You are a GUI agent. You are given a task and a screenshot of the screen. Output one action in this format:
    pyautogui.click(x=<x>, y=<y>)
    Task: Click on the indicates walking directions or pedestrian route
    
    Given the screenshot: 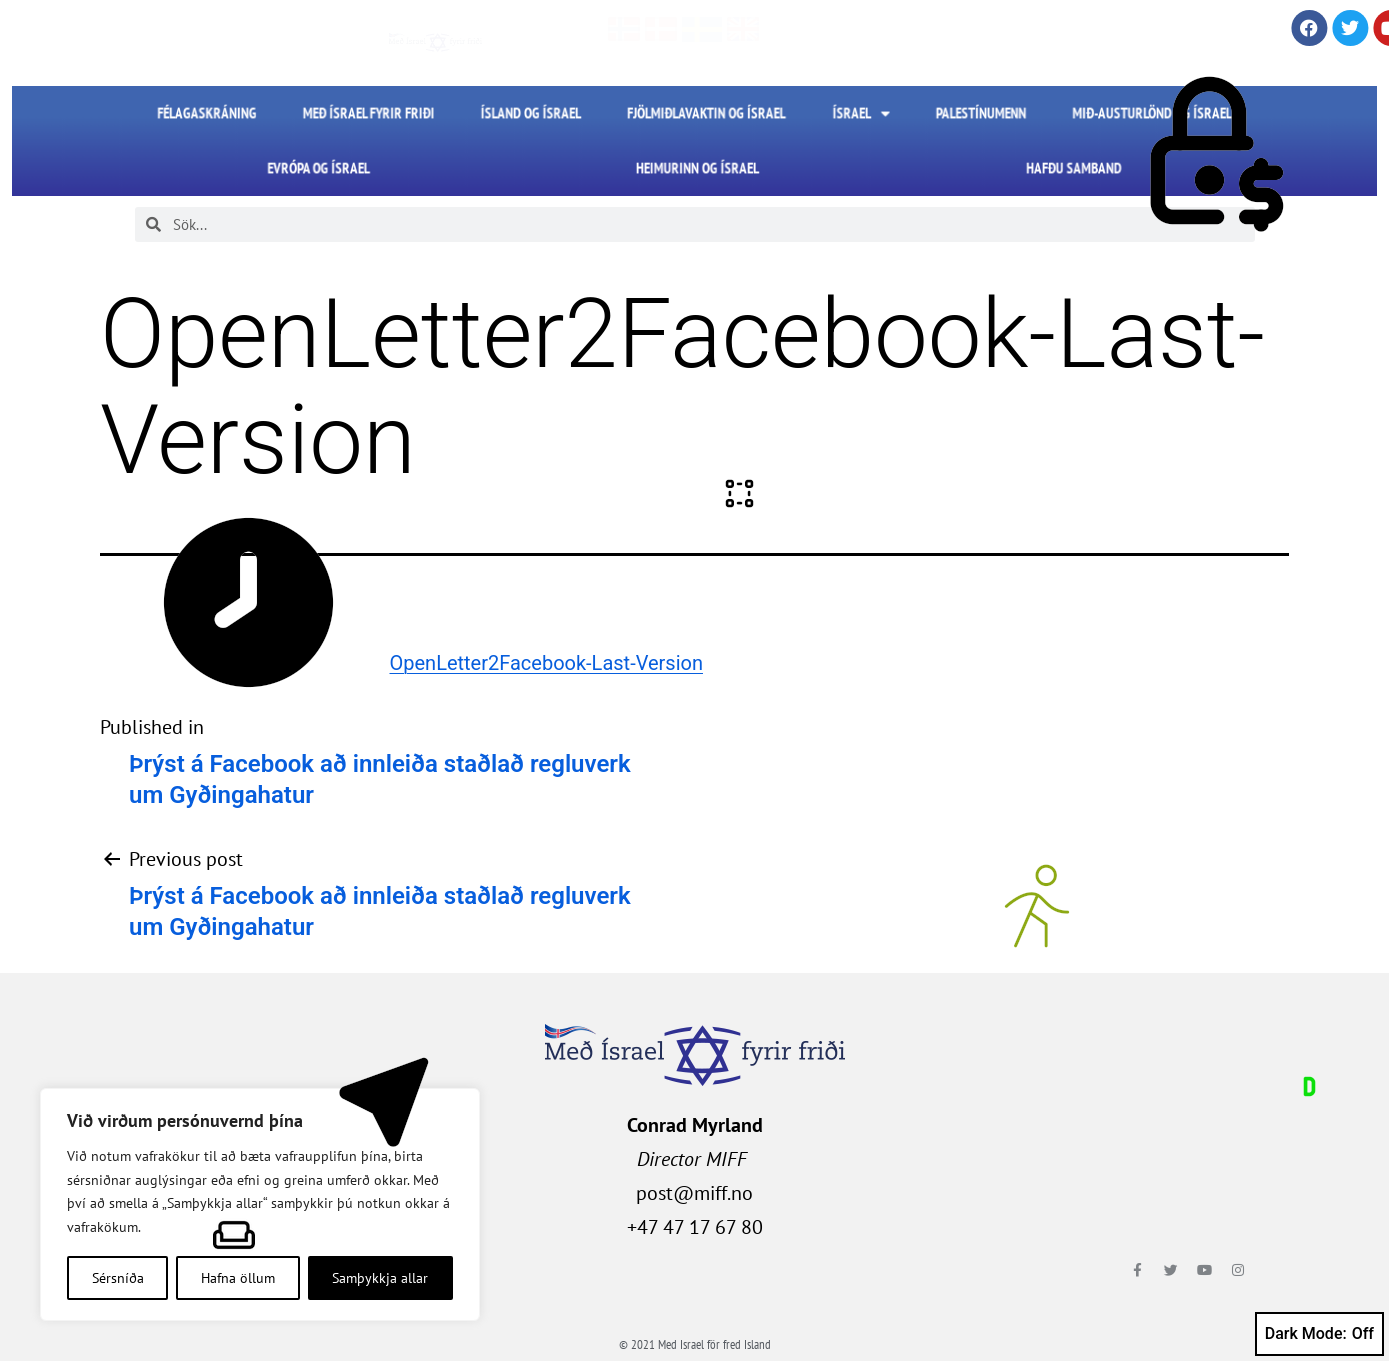 What is the action you would take?
    pyautogui.click(x=1037, y=906)
    